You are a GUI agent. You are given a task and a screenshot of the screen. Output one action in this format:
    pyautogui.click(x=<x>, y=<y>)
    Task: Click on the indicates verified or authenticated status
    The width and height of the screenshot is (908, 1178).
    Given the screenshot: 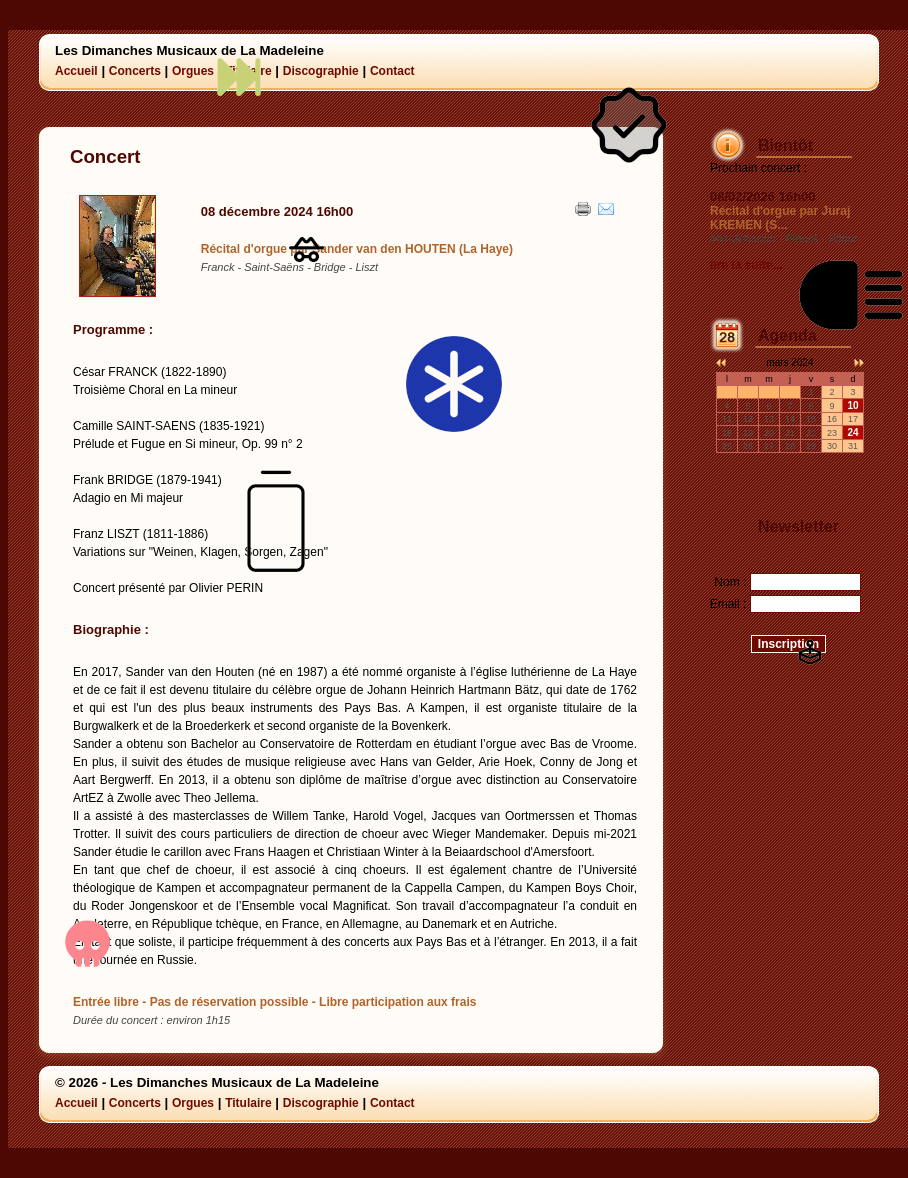 What is the action you would take?
    pyautogui.click(x=629, y=125)
    